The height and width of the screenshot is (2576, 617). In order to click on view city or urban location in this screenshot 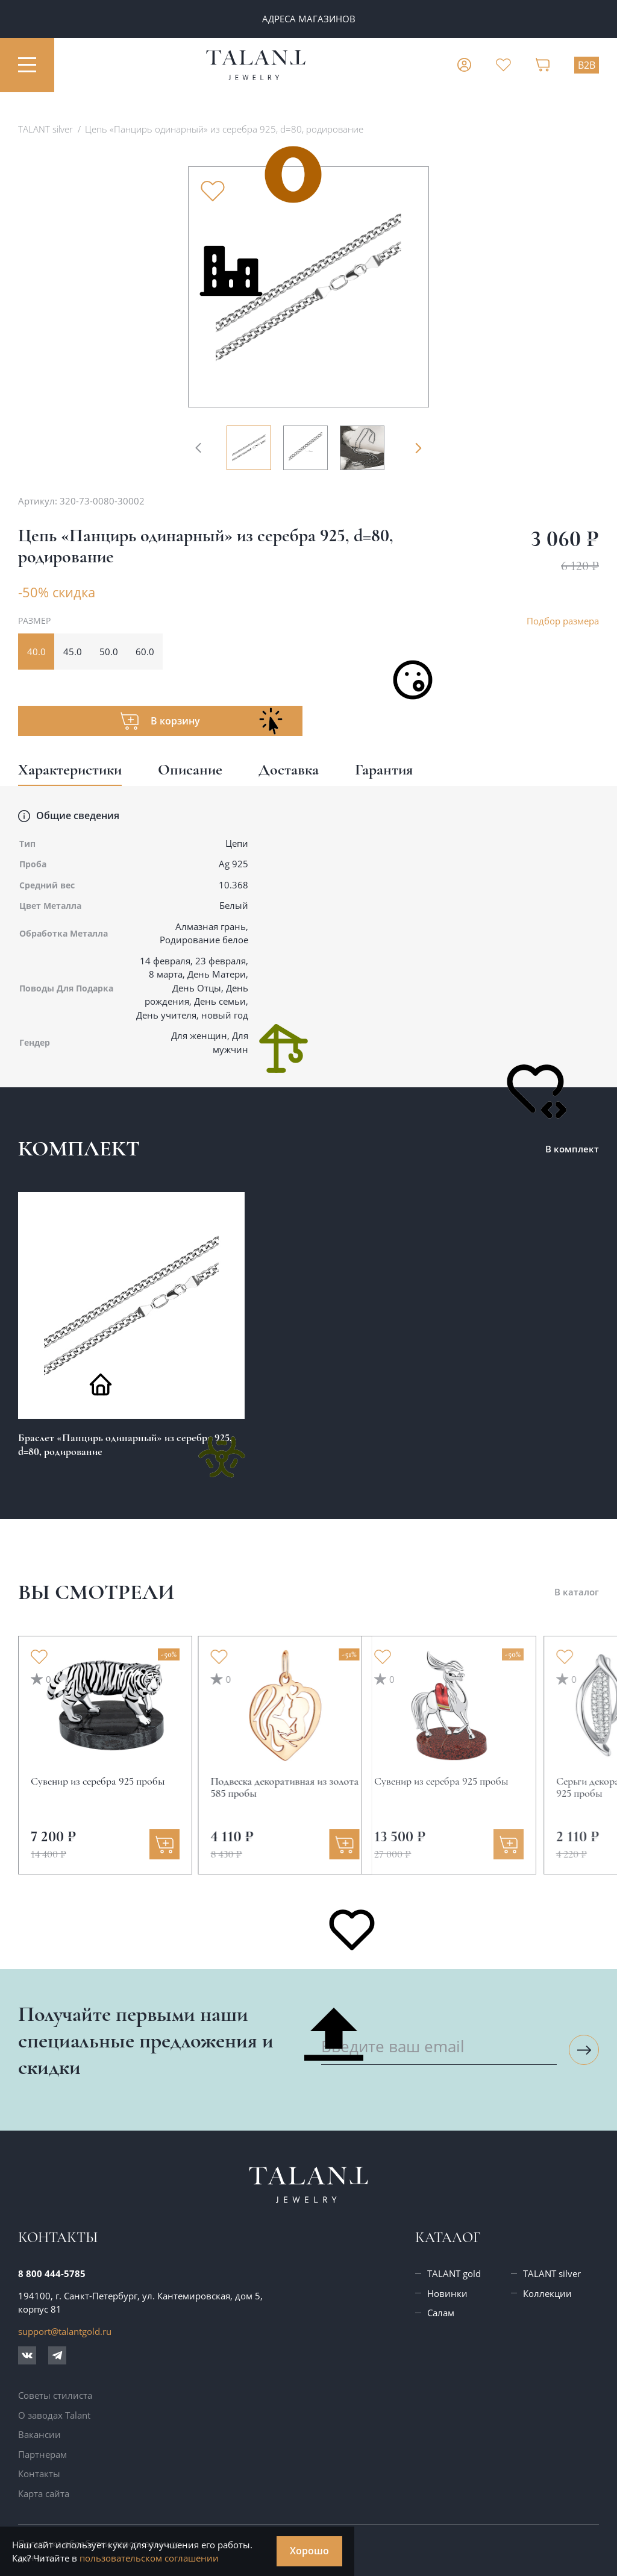, I will do `click(231, 271)`.